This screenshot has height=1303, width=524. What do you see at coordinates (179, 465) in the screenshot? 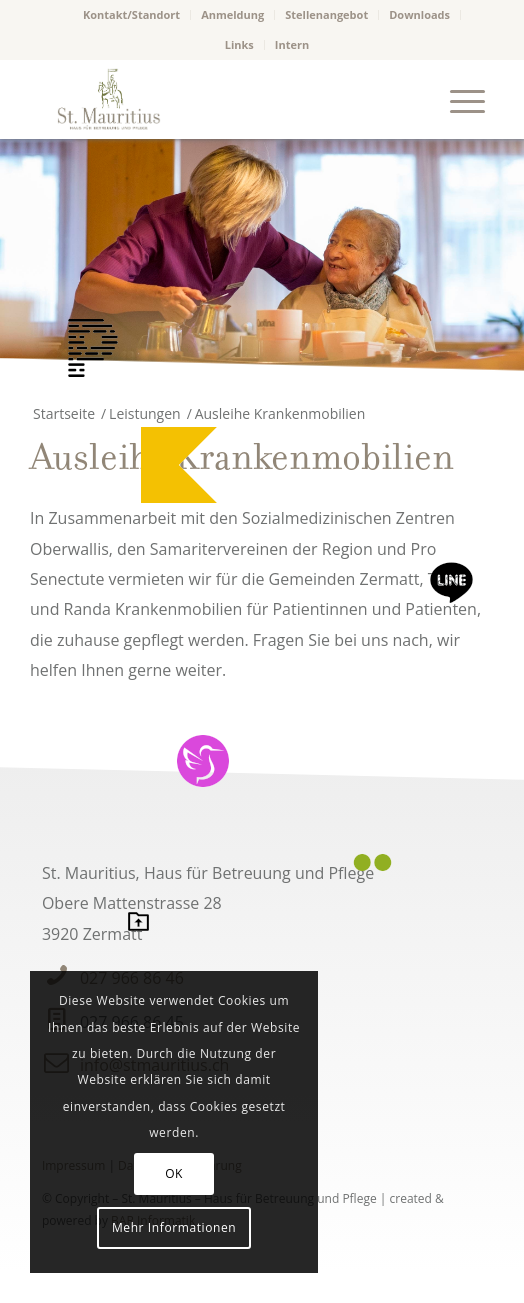
I see `kotlin programming language logo` at bounding box center [179, 465].